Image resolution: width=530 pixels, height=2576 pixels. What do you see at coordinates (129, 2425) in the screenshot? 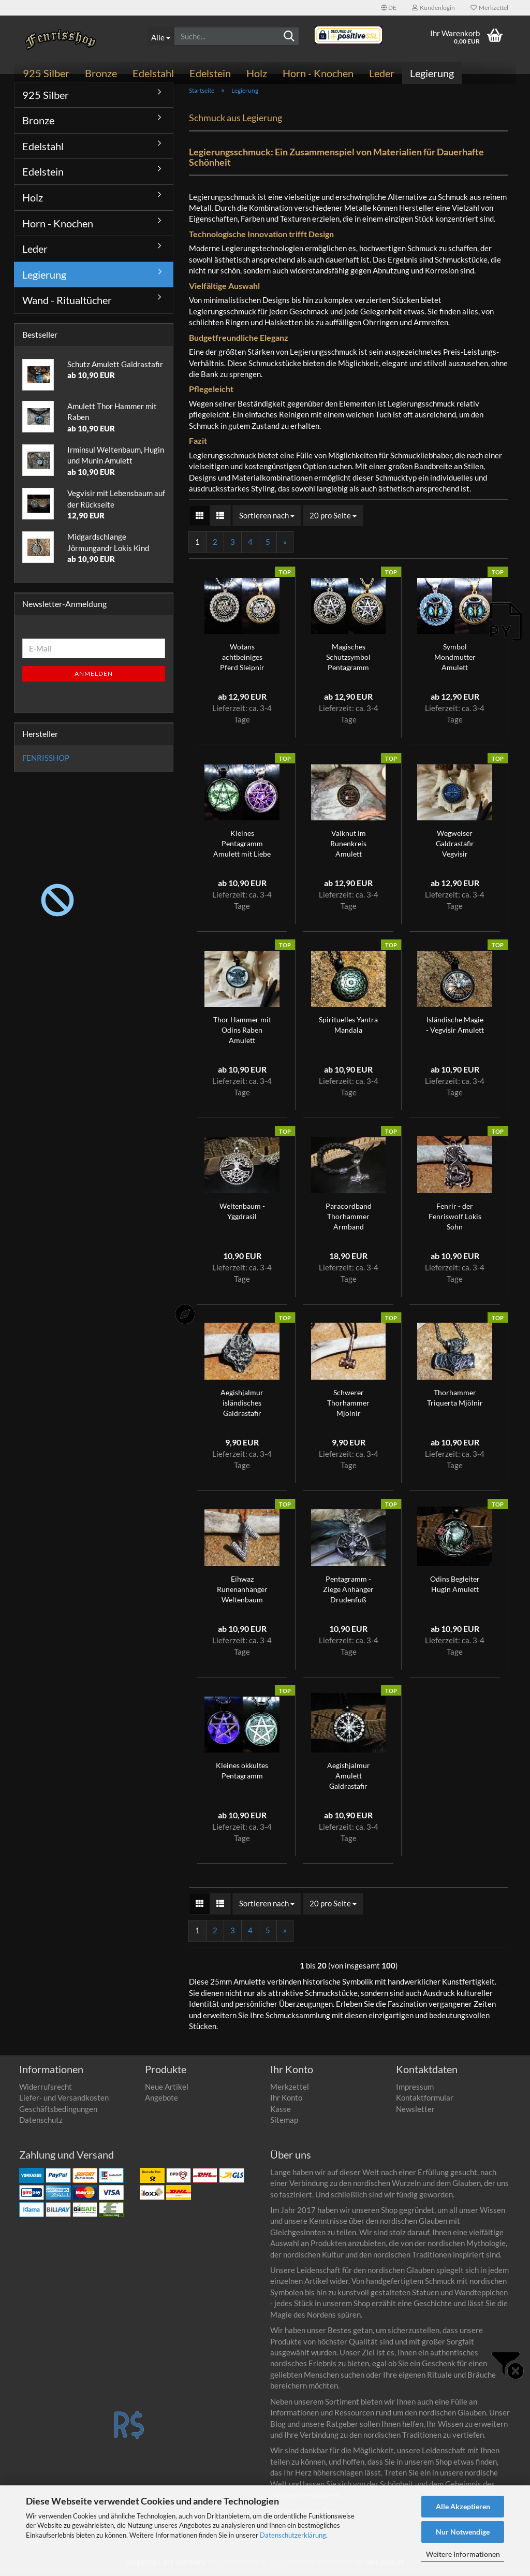
I see `indicates brazilian real (BRL) currency` at bounding box center [129, 2425].